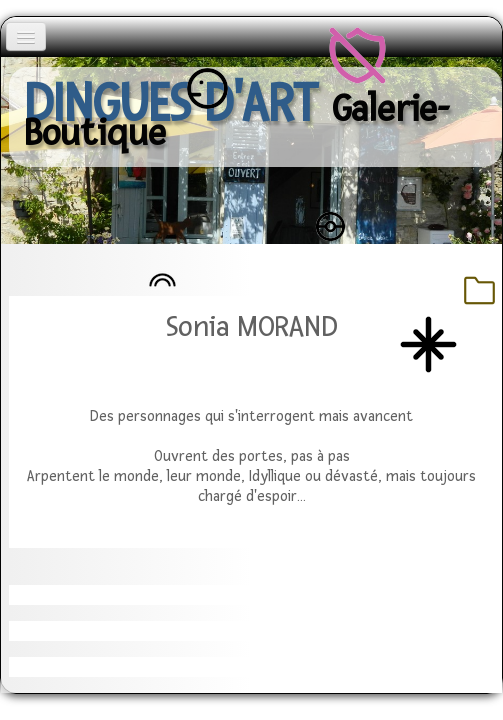 This screenshot has width=503, height=720. What do you see at coordinates (357, 55) in the screenshot?
I see `disable security protection` at bounding box center [357, 55].